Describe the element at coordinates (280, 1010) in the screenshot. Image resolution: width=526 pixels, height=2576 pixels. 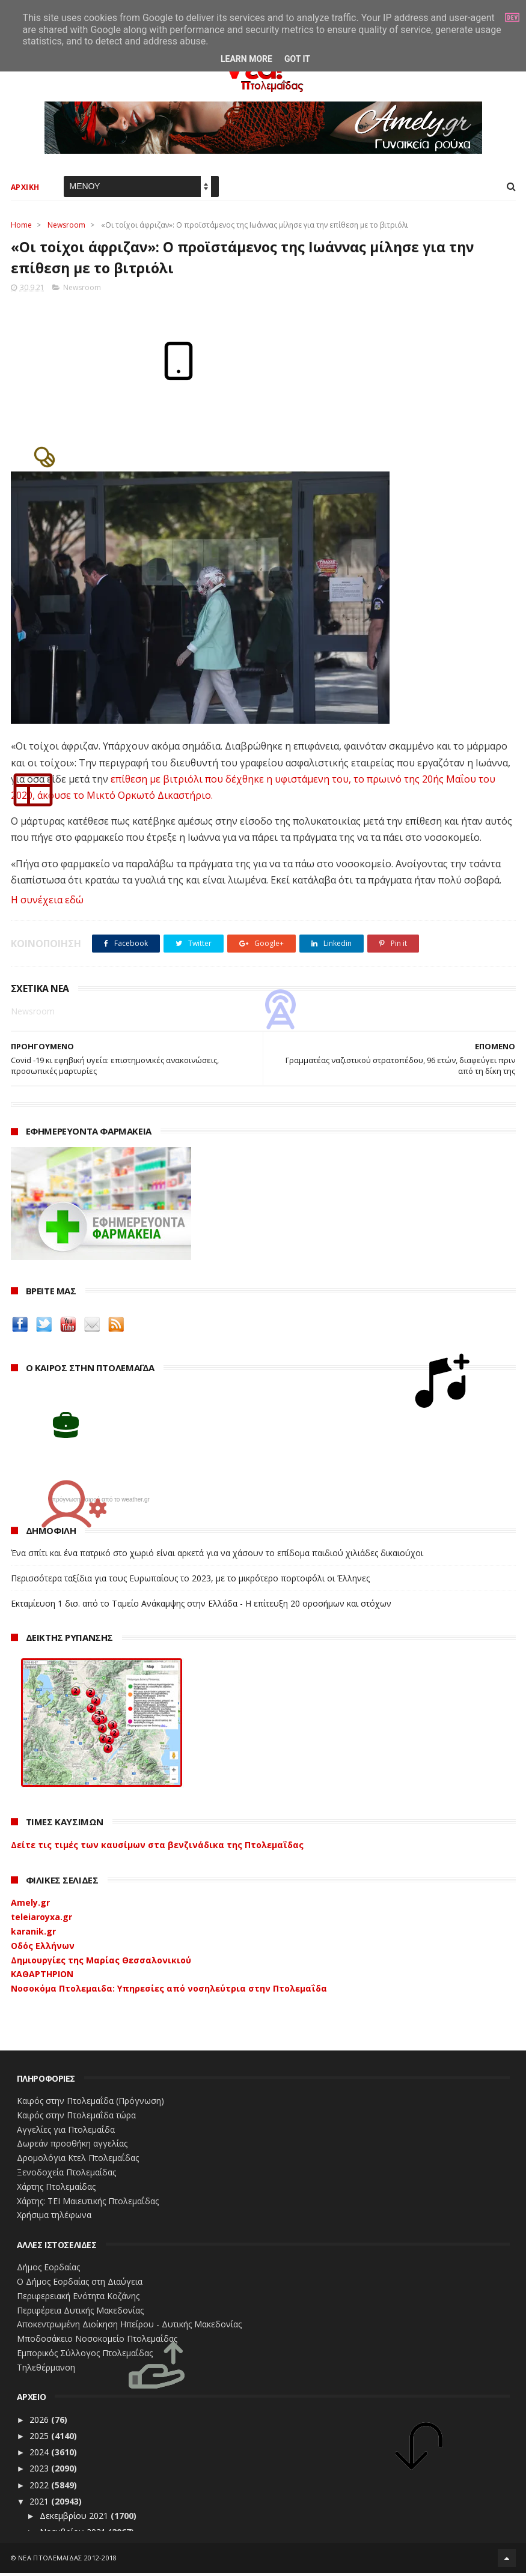
I see `indicates cellular network signal or coverage` at that location.